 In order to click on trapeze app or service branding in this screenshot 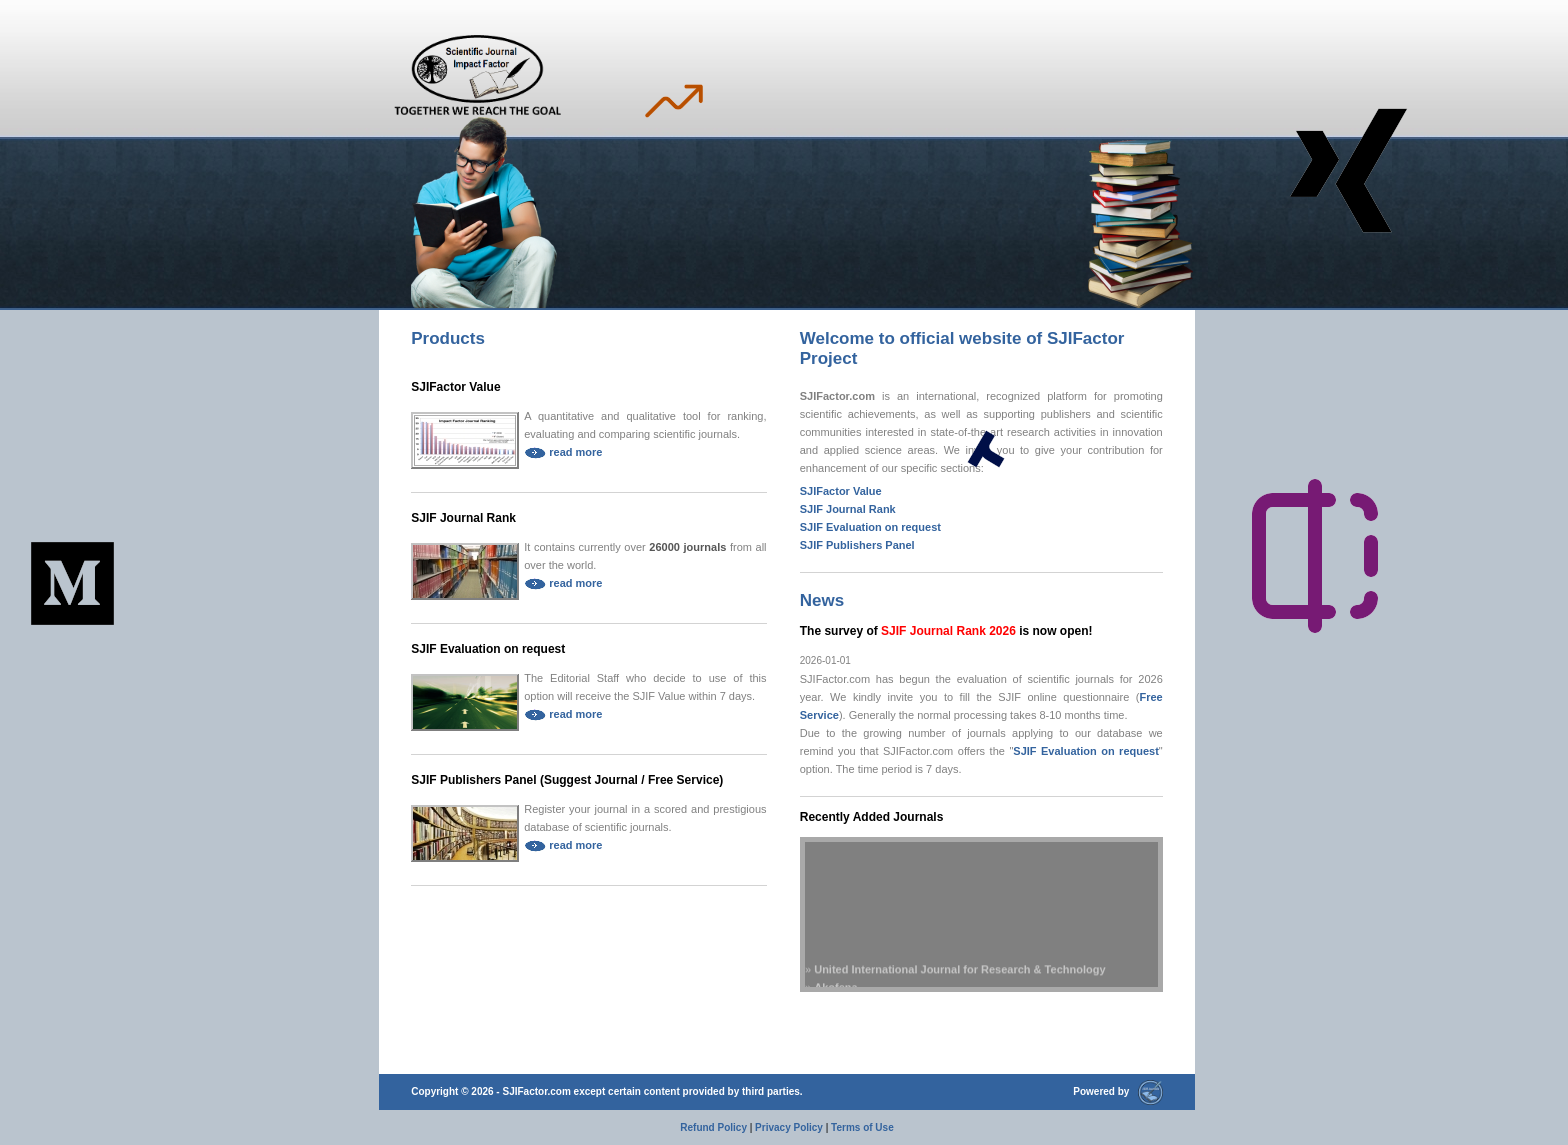, I will do `click(986, 449)`.